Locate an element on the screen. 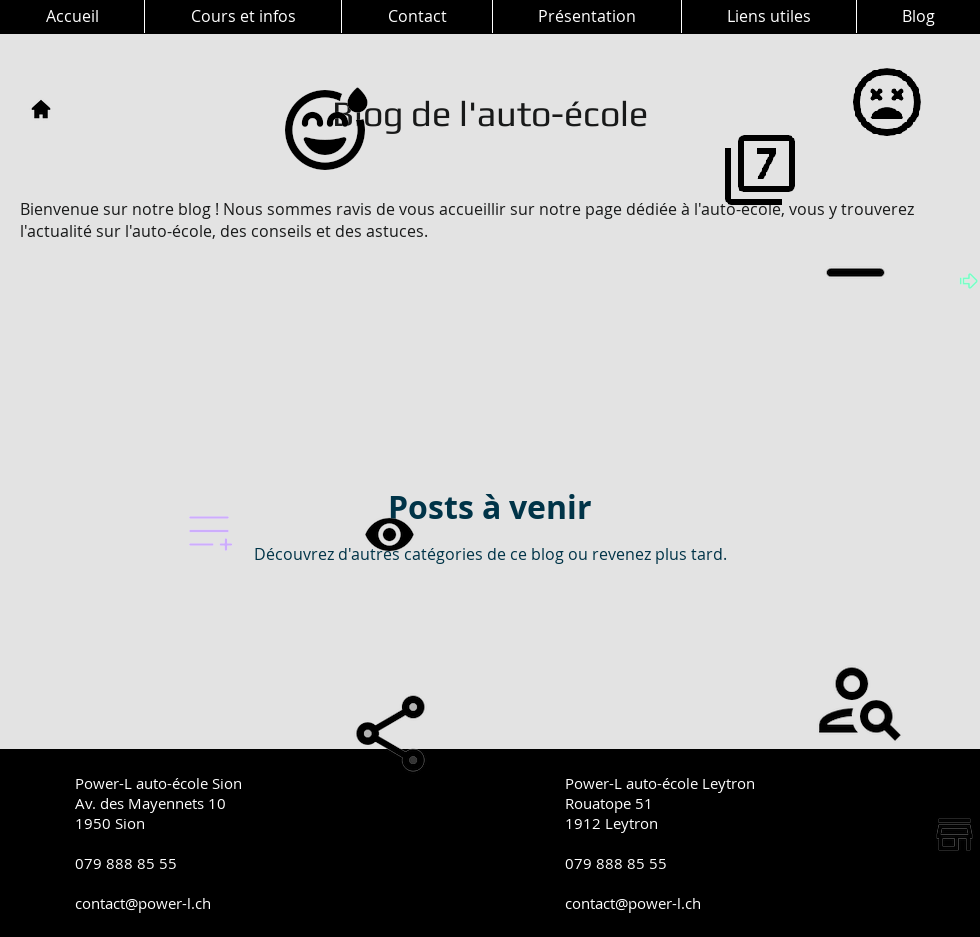 This screenshot has width=980, height=937. view or preview content is located at coordinates (389, 534).